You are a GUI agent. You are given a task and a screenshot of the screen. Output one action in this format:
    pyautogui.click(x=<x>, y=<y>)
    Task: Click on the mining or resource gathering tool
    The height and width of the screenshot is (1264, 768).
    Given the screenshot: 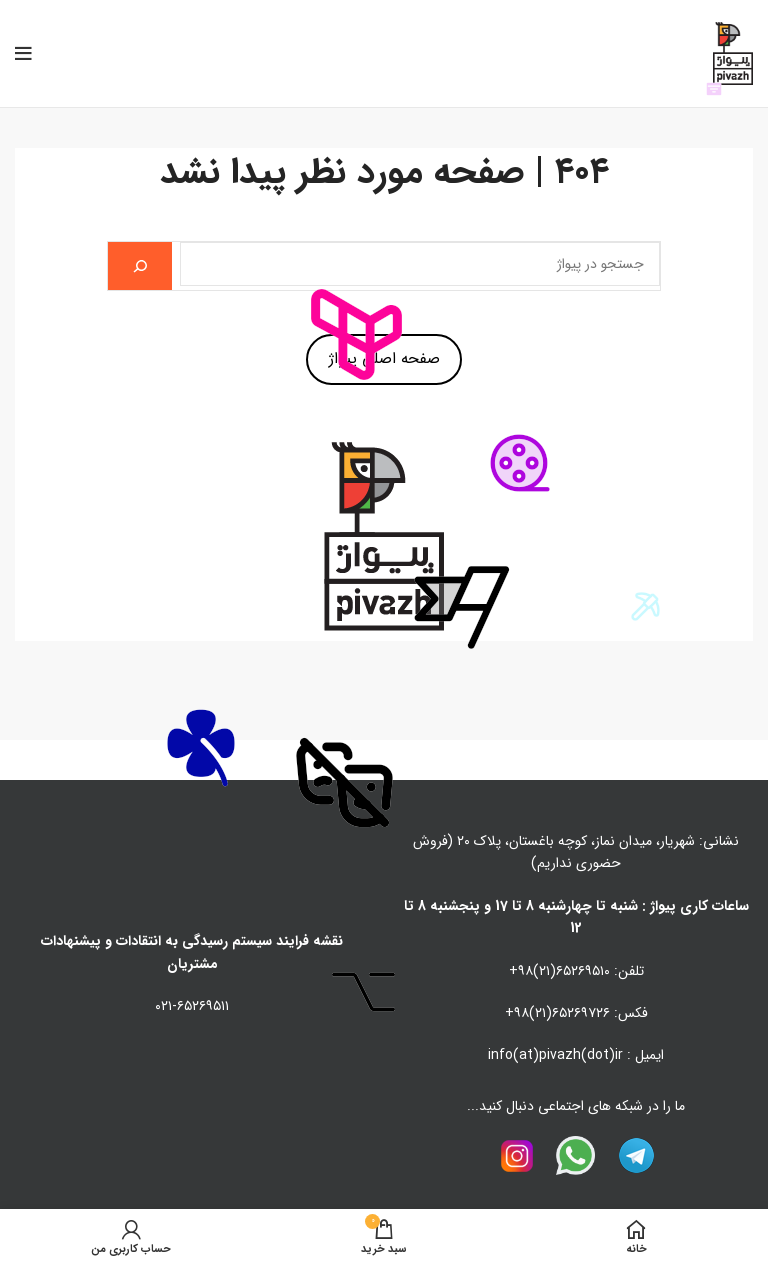 What is the action you would take?
    pyautogui.click(x=645, y=606)
    